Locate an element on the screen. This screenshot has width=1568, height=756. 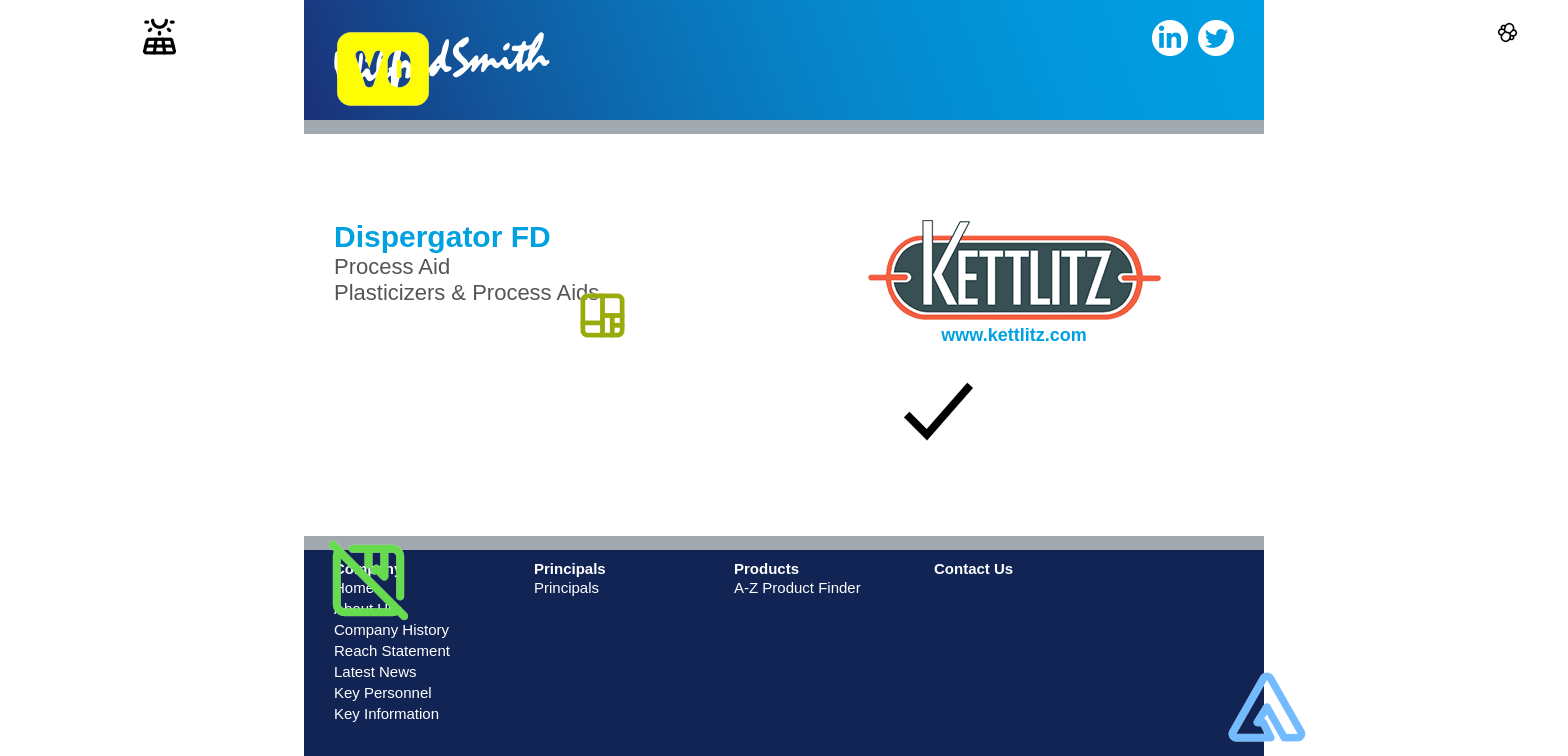
elastic (elasticsearch) brand logo is located at coordinates (1507, 32).